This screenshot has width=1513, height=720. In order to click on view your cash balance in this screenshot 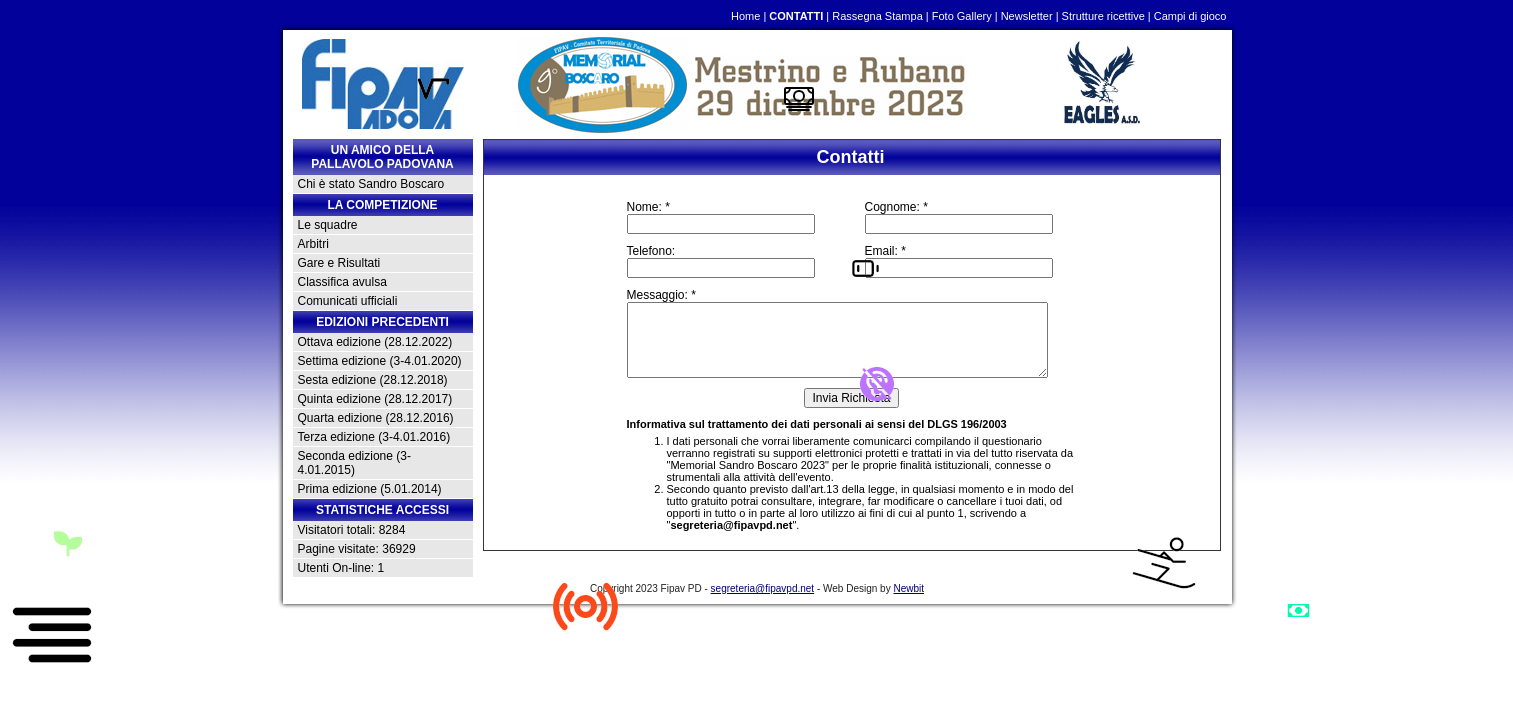, I will do `click(799, 99)`.